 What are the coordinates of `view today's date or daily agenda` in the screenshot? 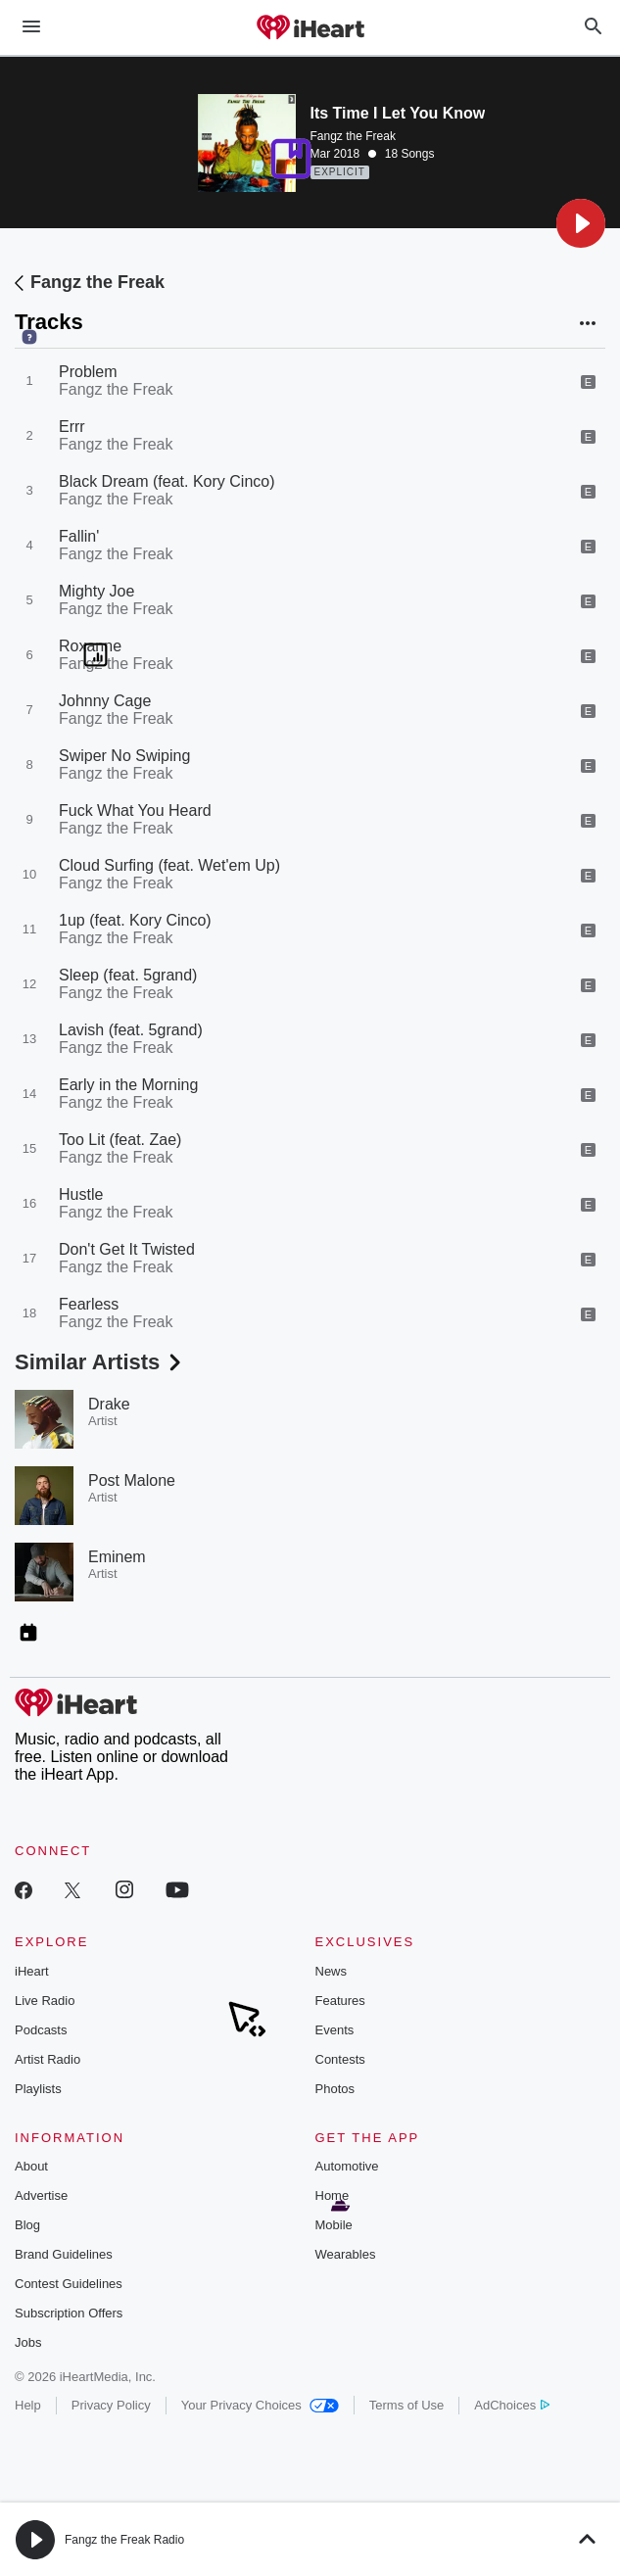 It's located at (28, 1633).